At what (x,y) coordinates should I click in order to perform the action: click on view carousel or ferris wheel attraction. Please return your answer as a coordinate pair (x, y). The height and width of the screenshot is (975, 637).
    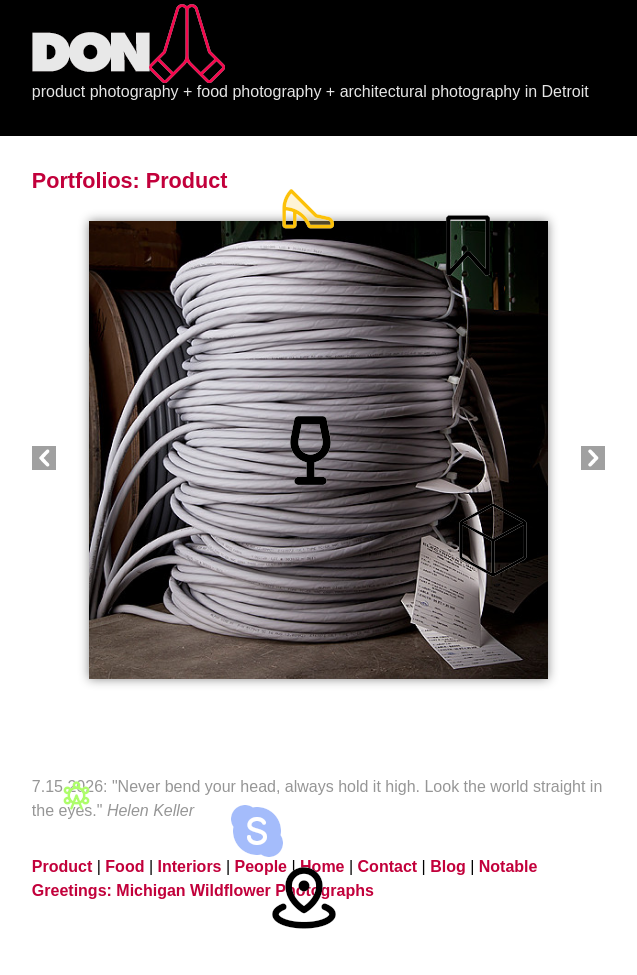
    Looking at the image, I should click on (76, 795).